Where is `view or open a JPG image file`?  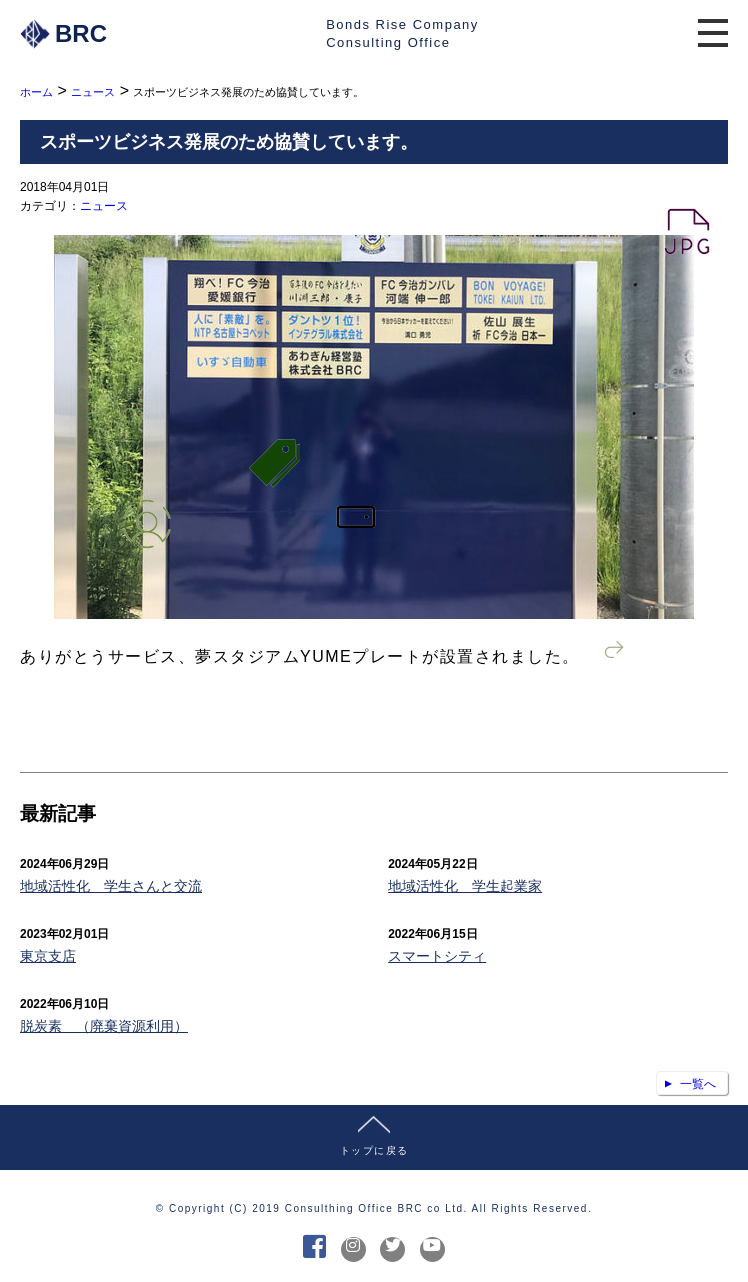 view or open a JPG image file is located at coordinates (688, 233).